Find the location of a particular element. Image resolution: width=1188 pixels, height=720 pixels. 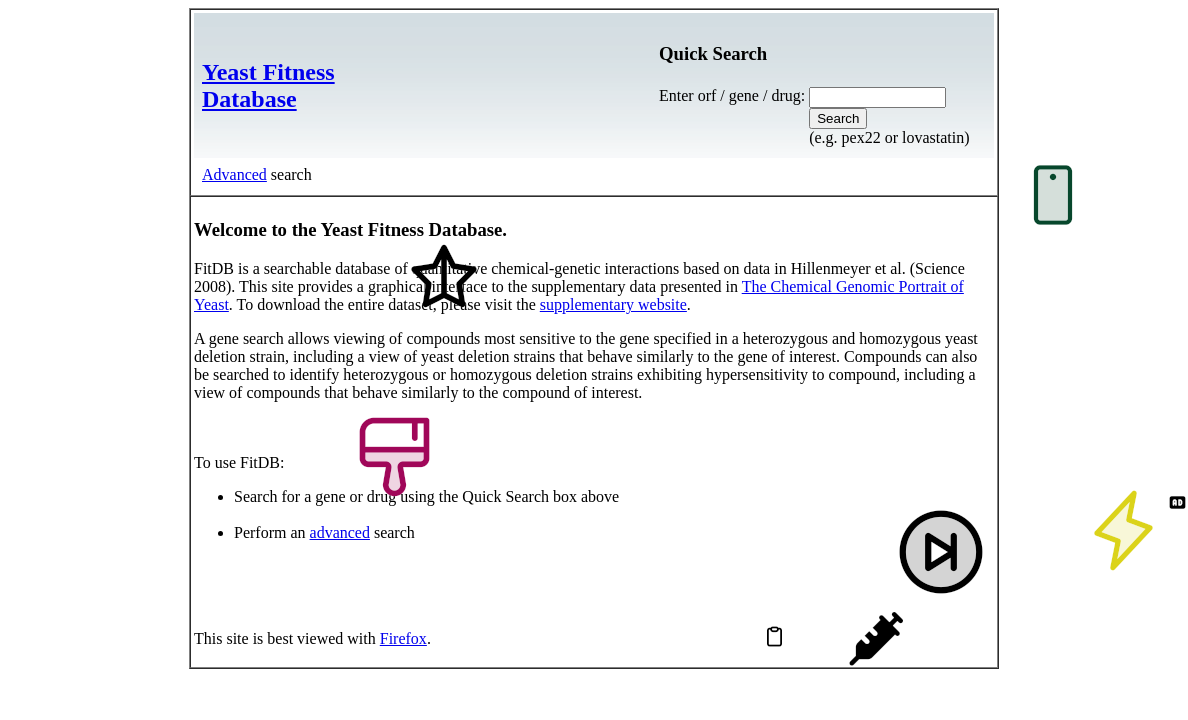

access painting or drawing tools is located at coordinates (394, 455).